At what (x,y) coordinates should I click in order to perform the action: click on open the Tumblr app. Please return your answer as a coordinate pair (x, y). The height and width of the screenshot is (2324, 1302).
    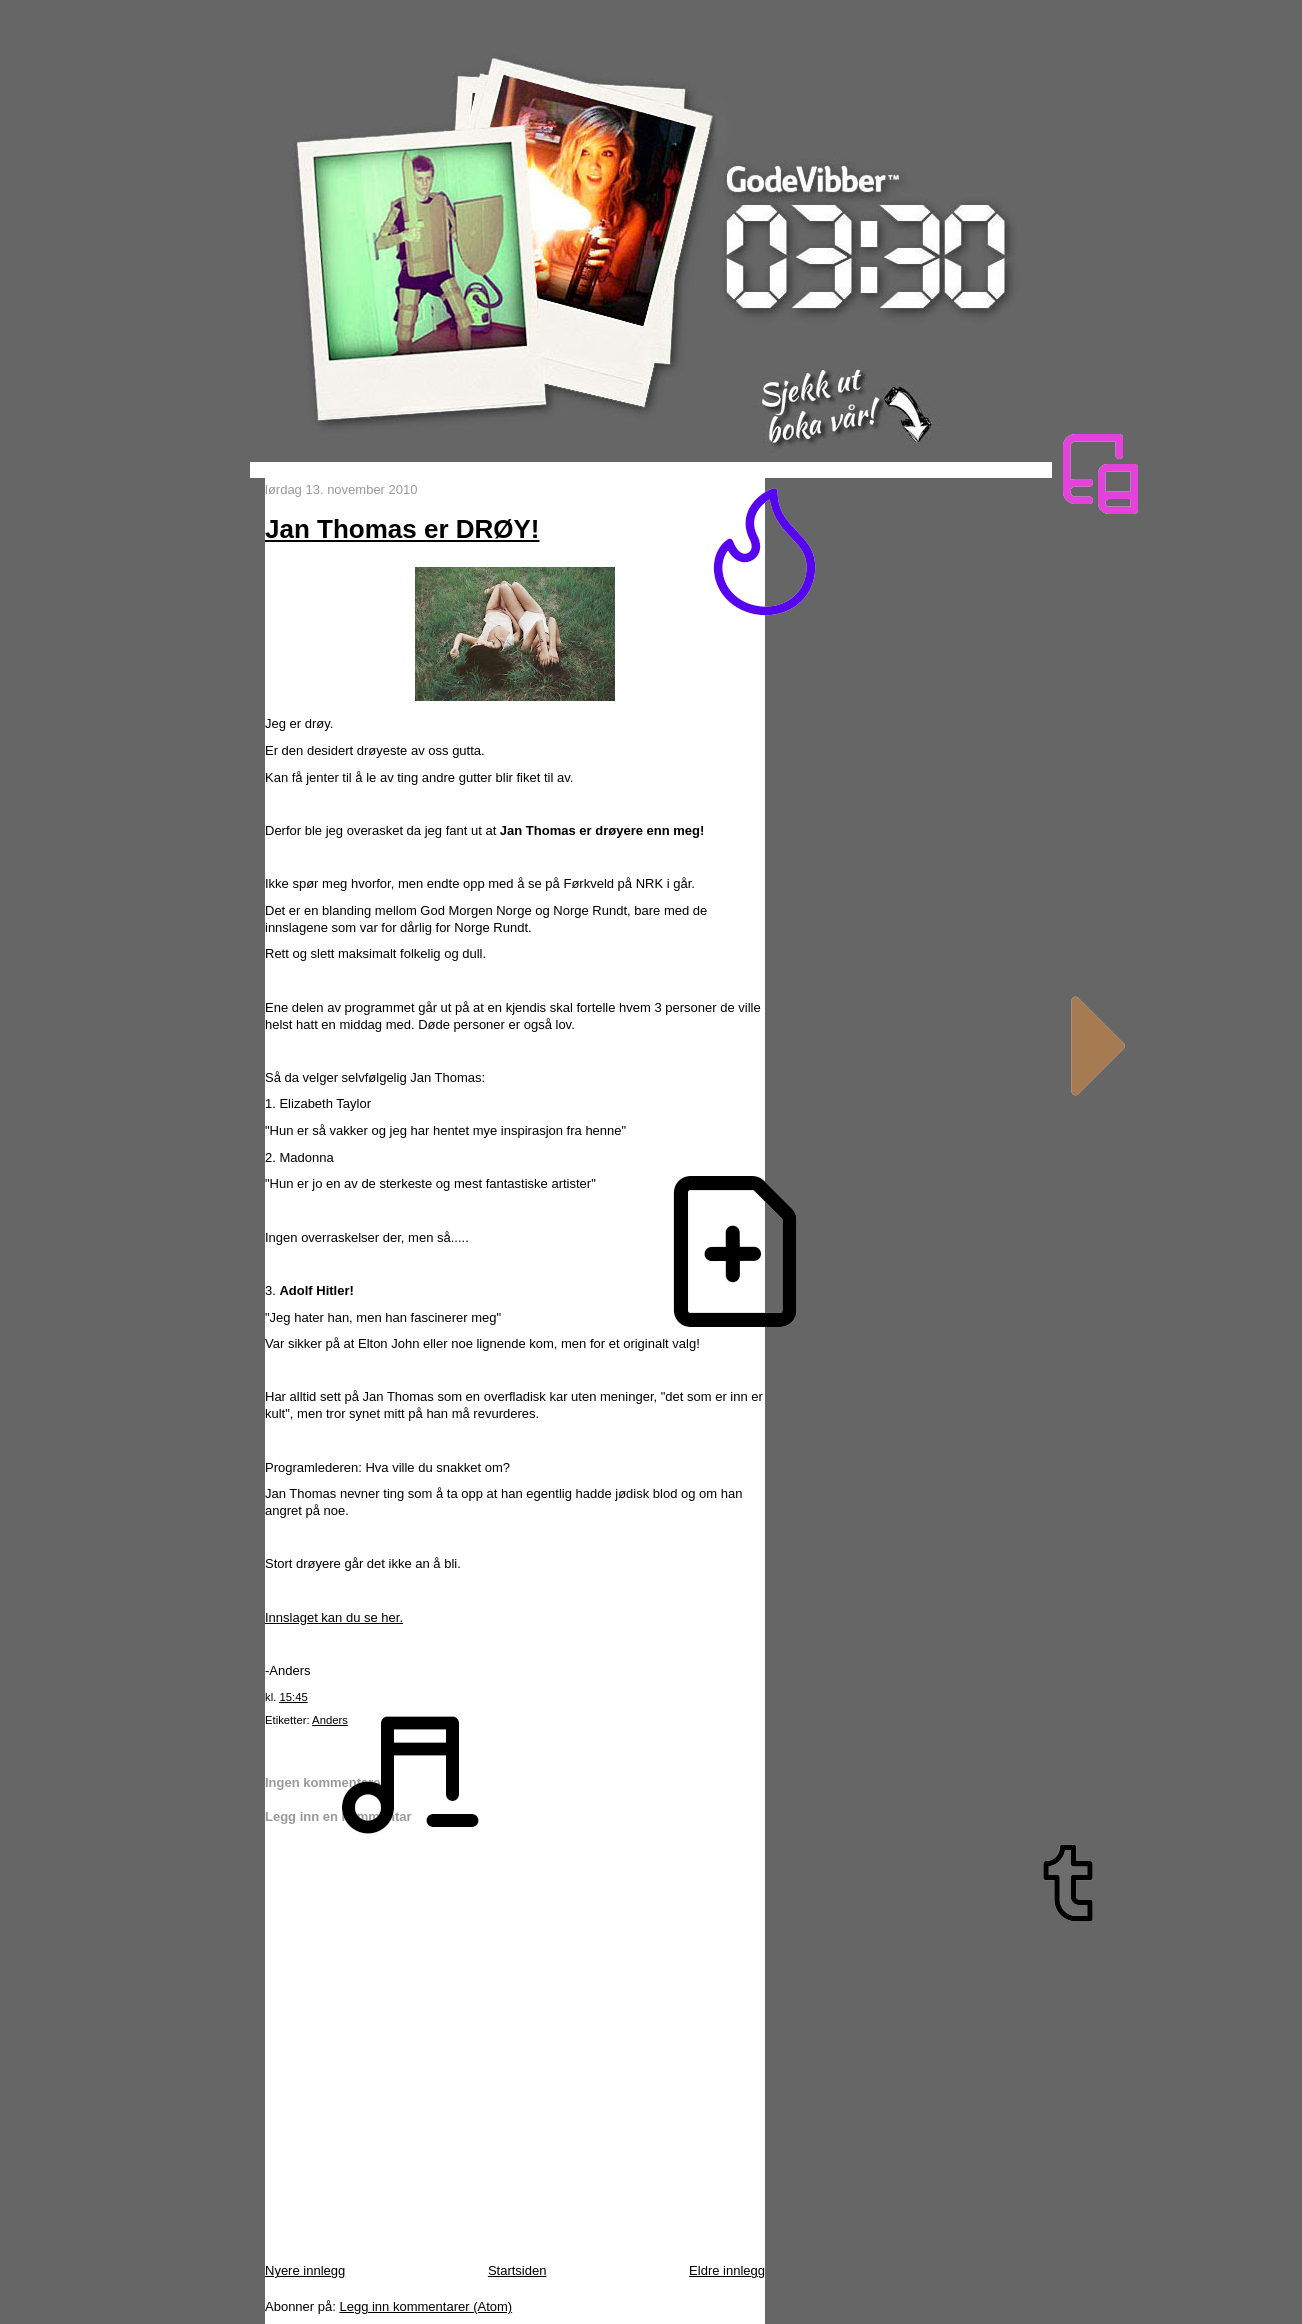
    Looking at the image, I should click on (1068, 1883).